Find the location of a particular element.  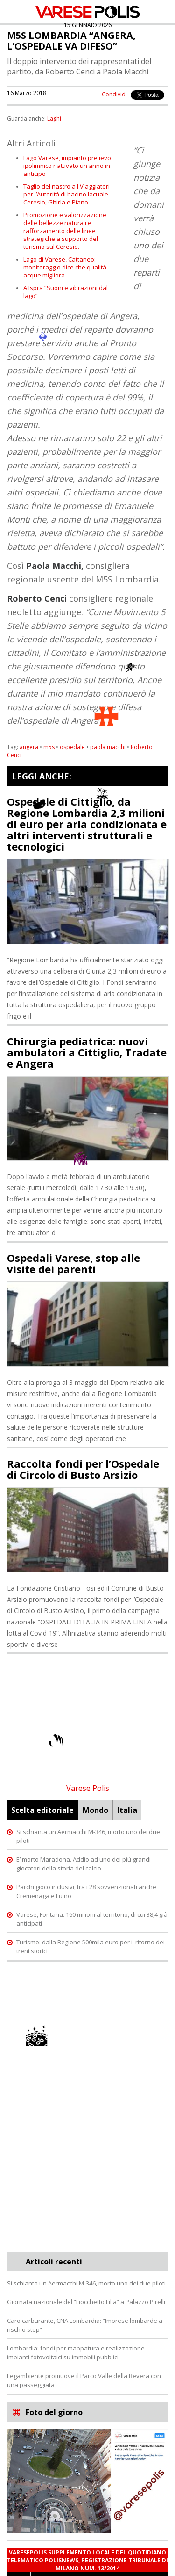

indicates a hot streak or winning hand in a card game is located at coordinates (43, 336).